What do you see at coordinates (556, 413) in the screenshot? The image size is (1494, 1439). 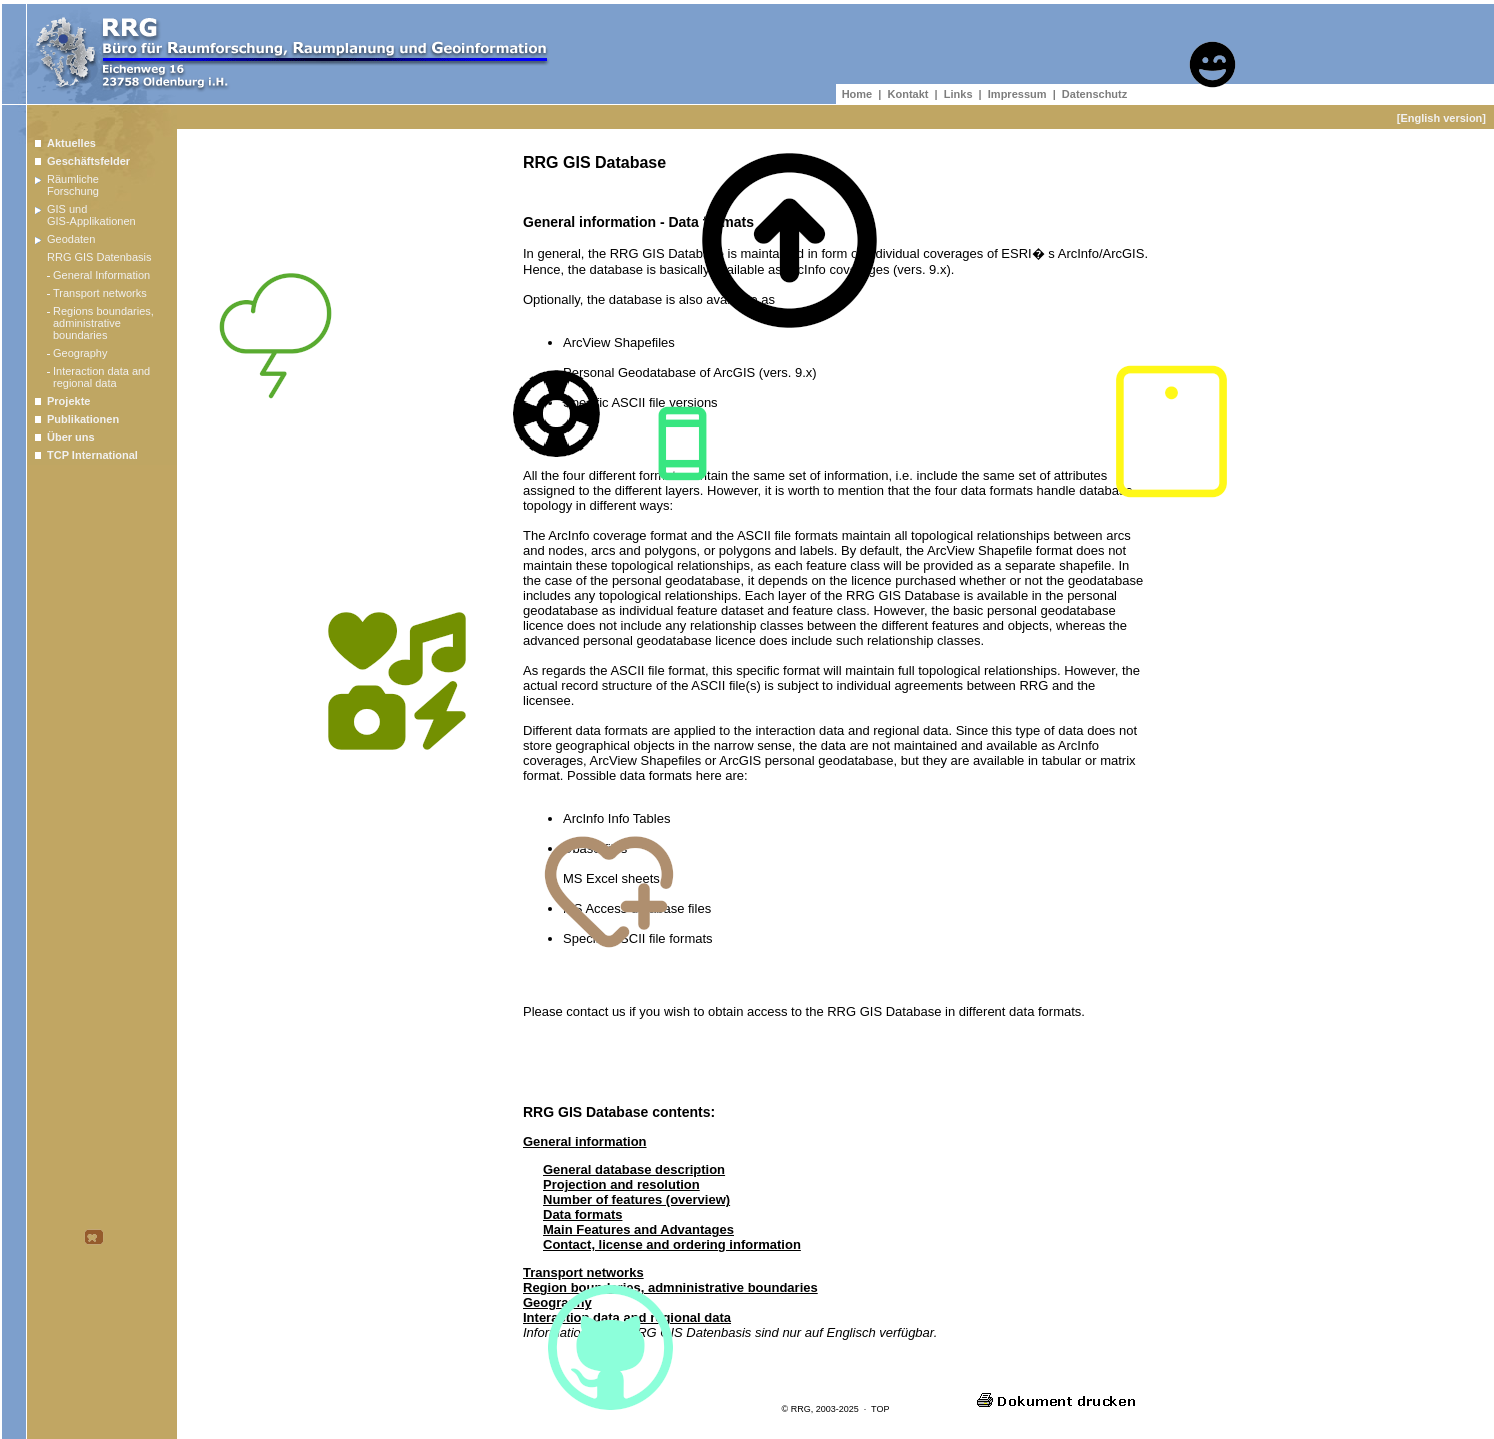 I see `access help and support options` at bounding box center [556, 413].